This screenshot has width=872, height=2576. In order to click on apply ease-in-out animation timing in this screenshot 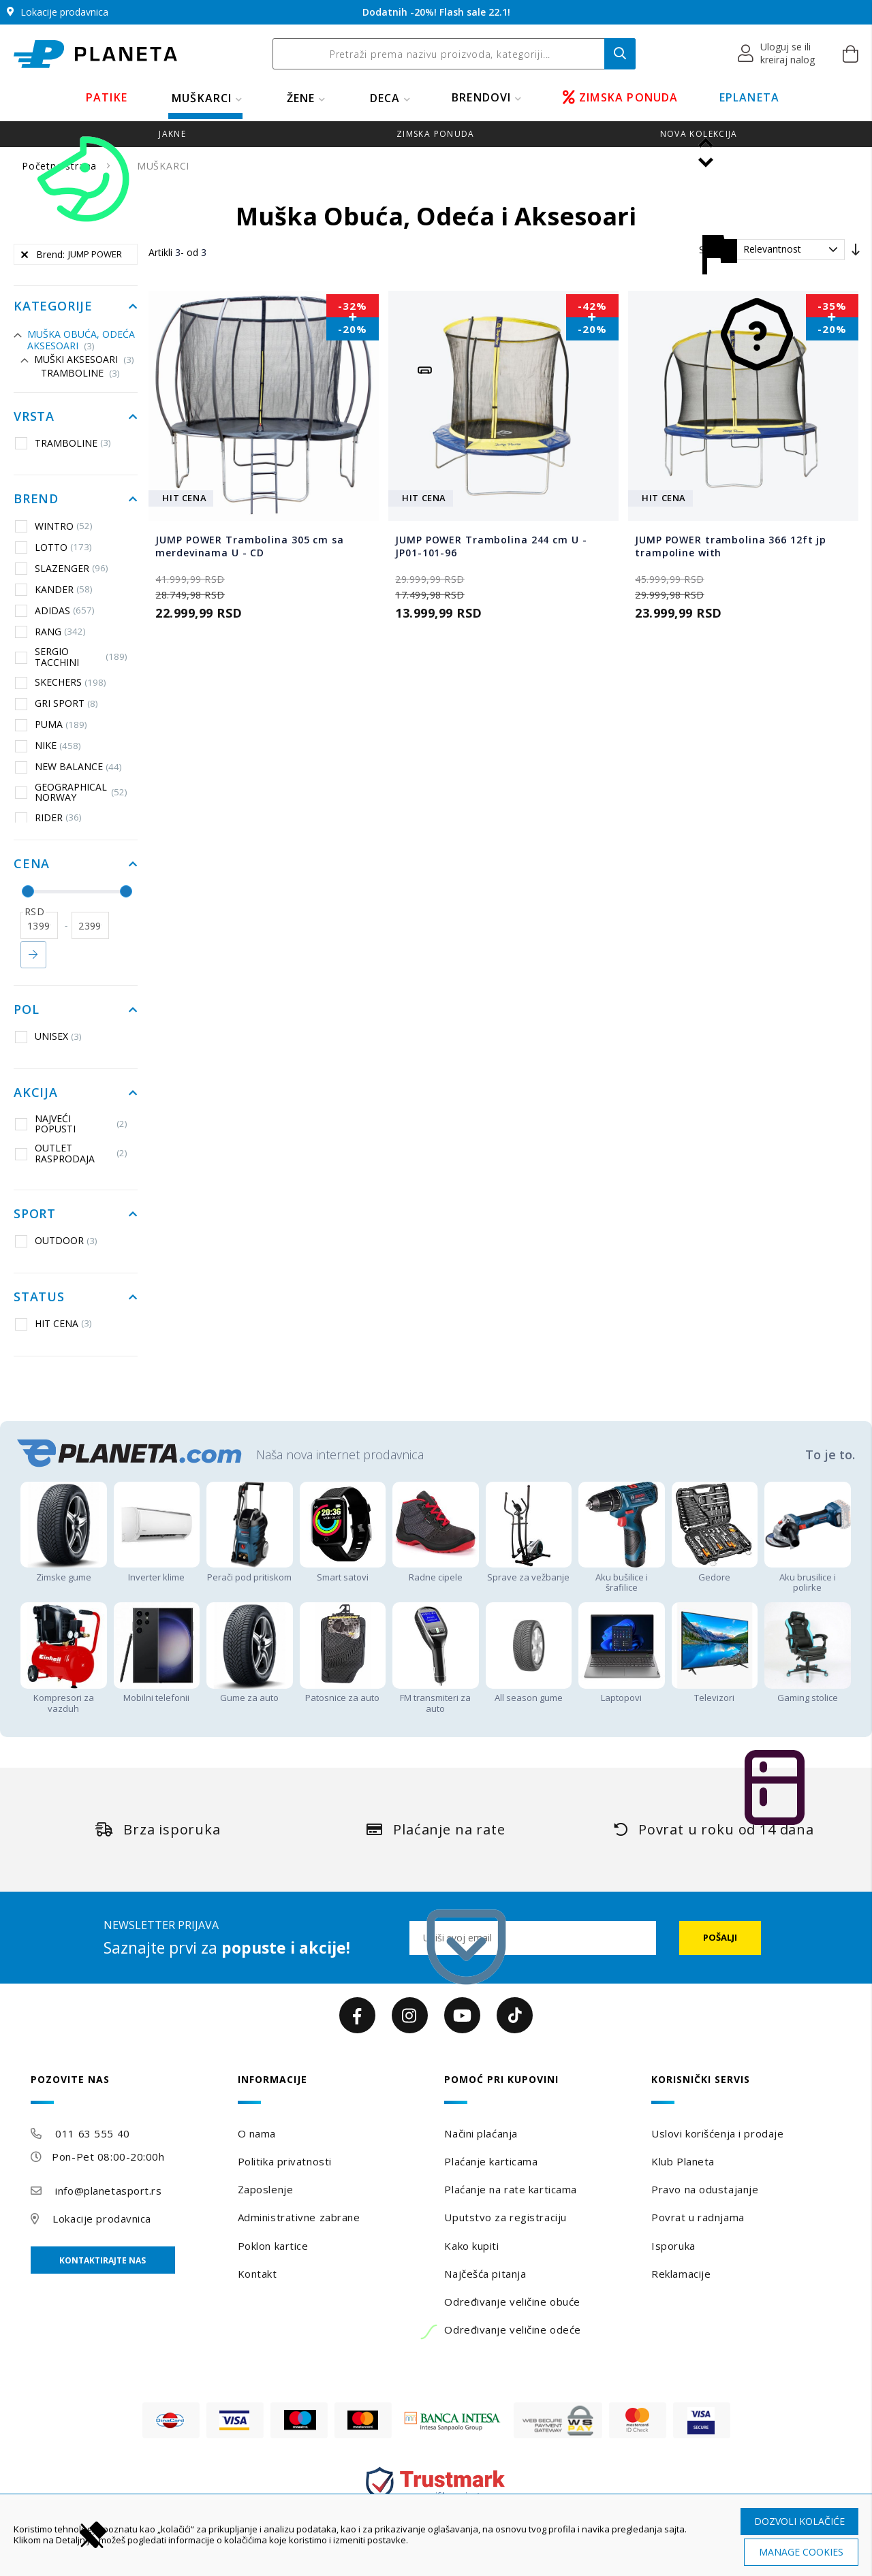, I will do `click(429, 2332)`.